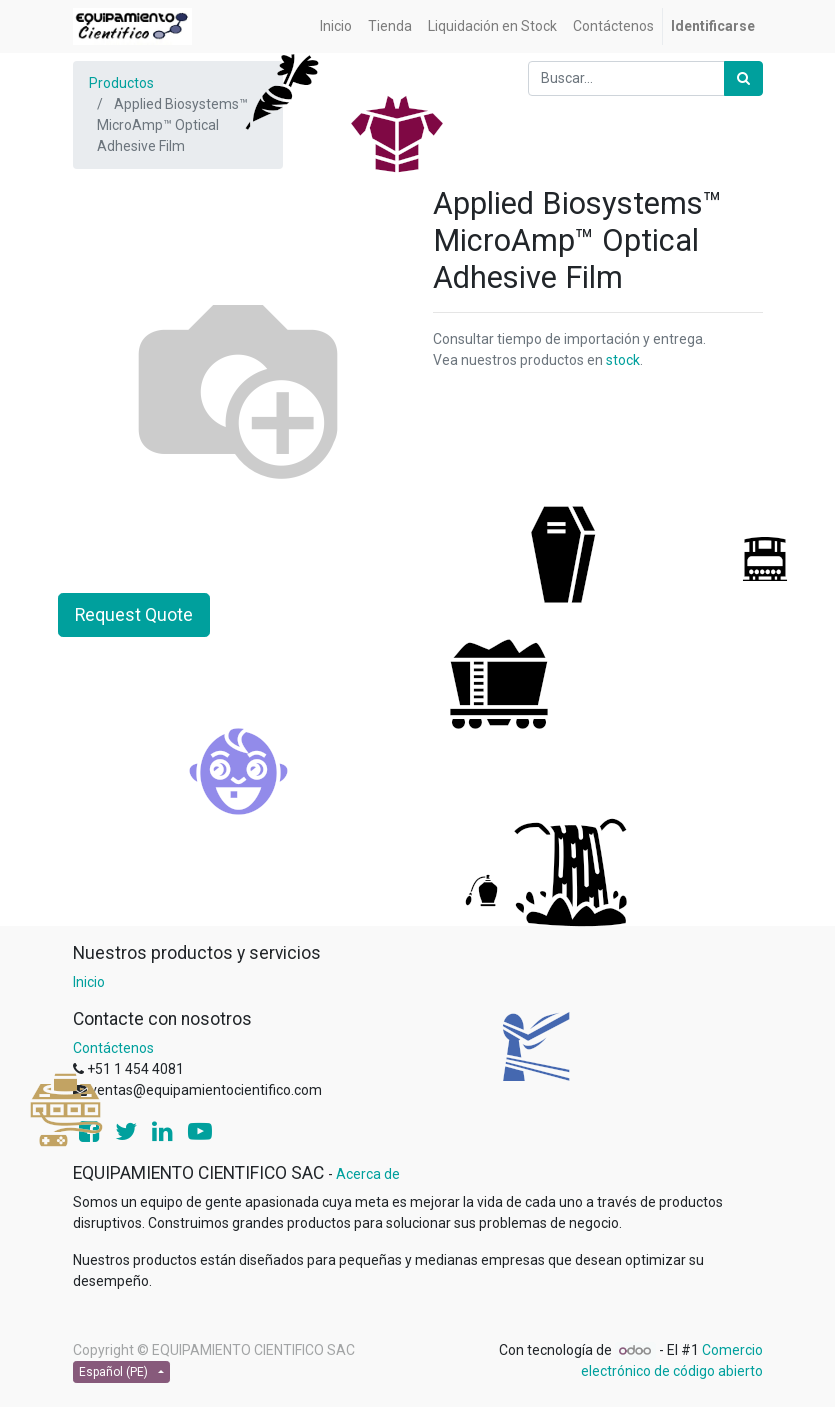  I want to click on access public transit or tram services, so click(765, 559).